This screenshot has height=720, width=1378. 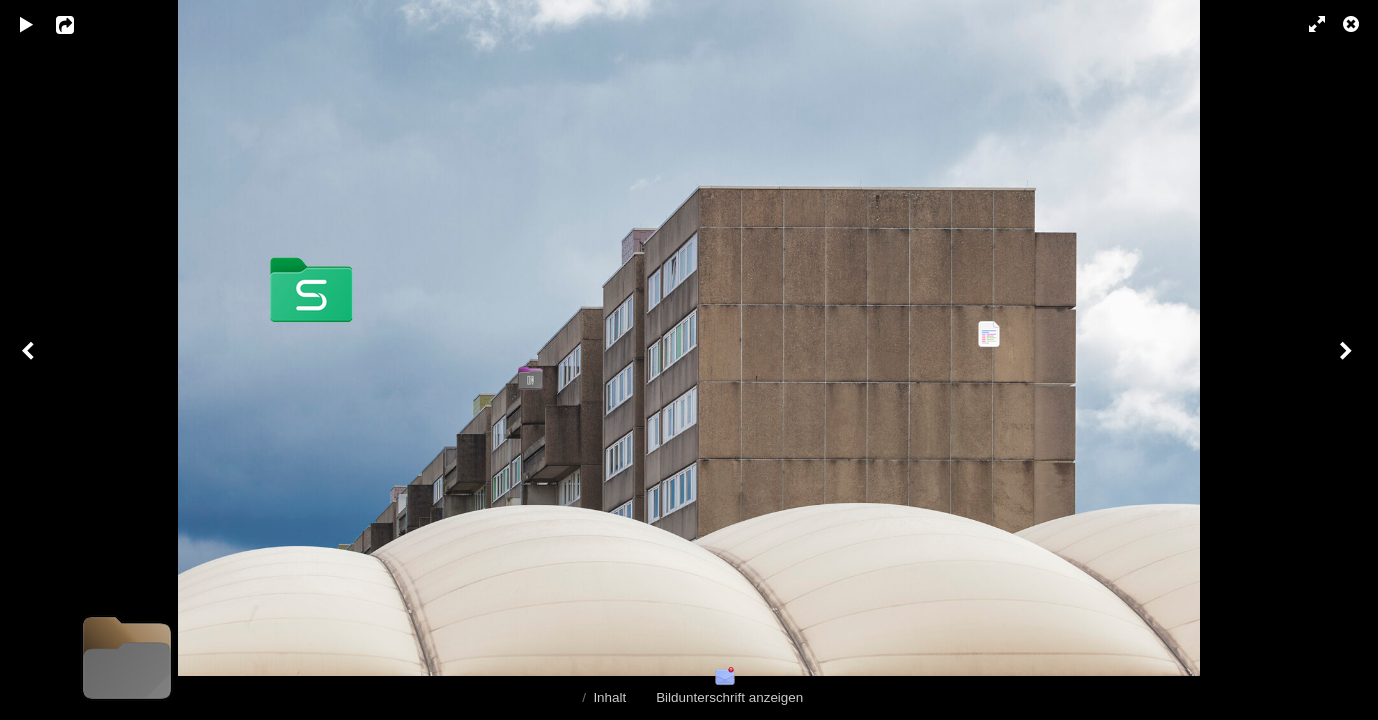 I want to click on drop files here to move them into this folder, so click(x=127, y=658).